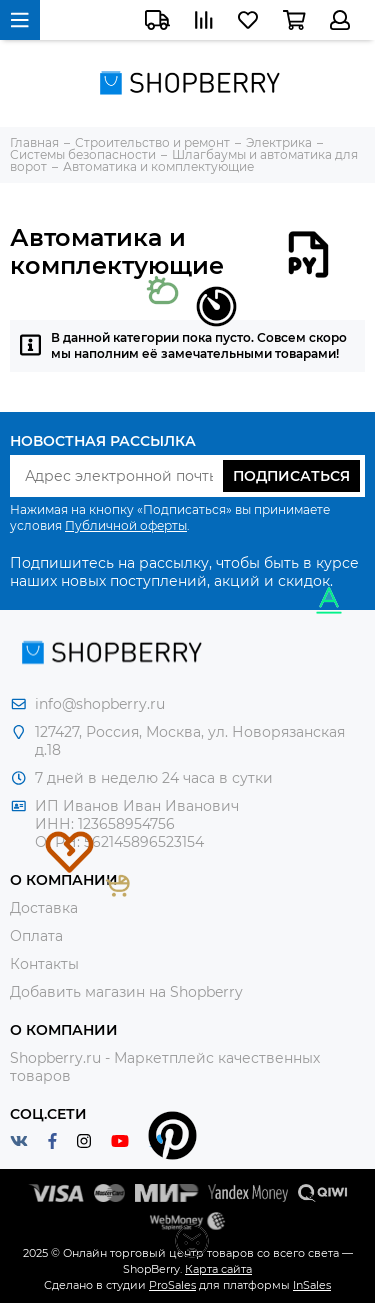 This screenshot has width=375, height=1303. Describe the element at coordinates (172, 1135) in the screenshot. I see `open Pinterest app` at that location.